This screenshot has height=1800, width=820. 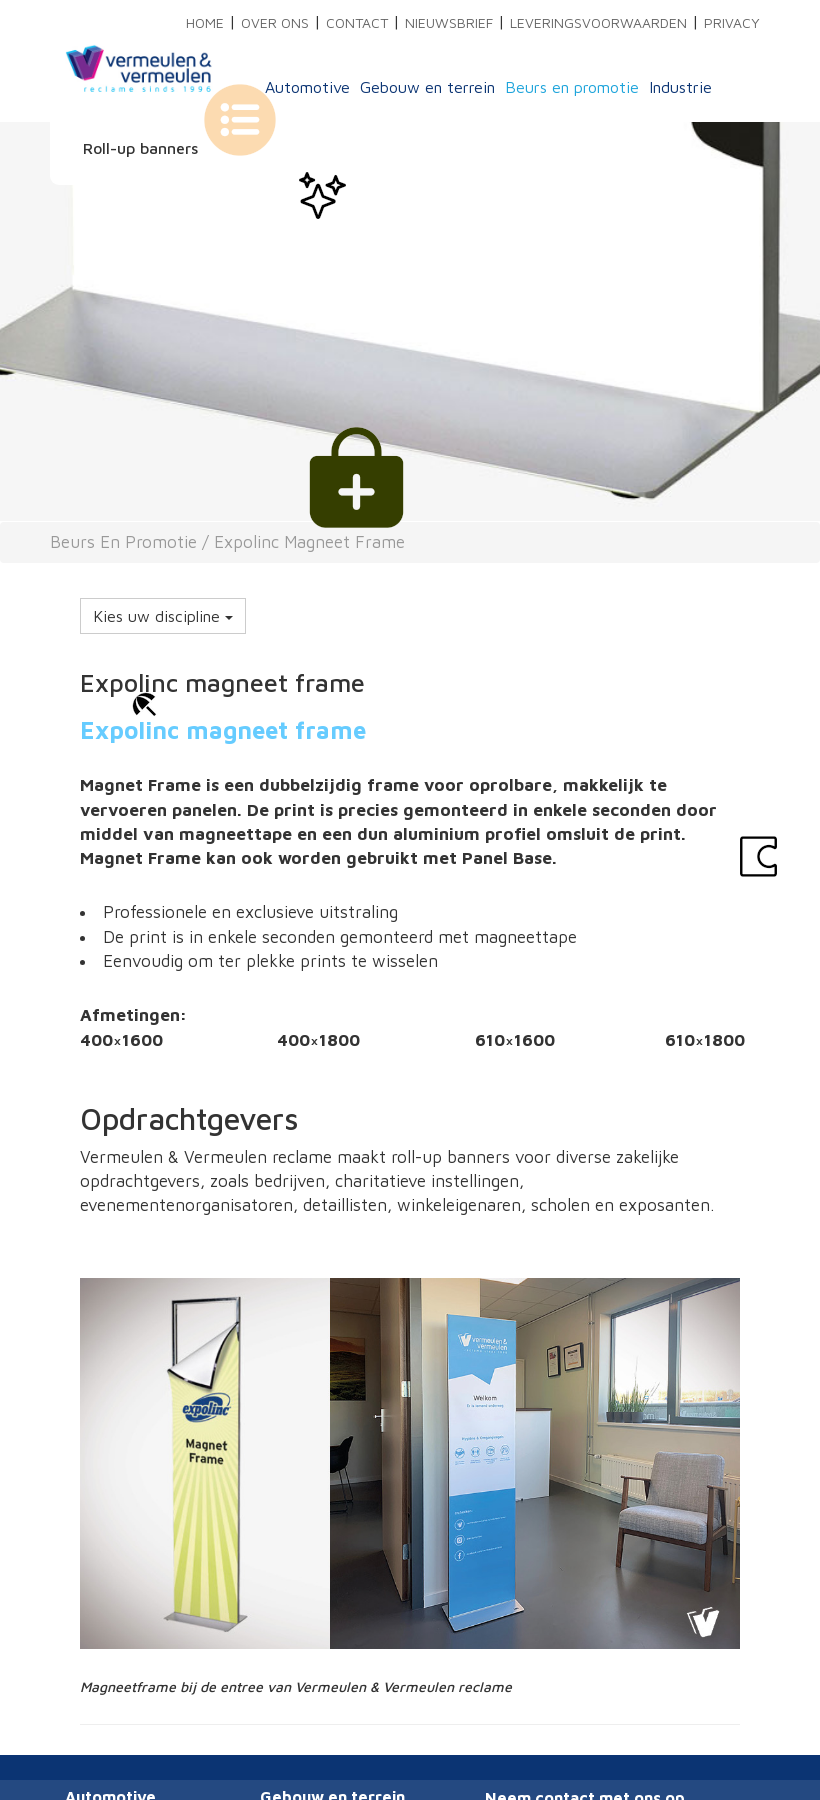 I want to click on add item to shopping bag, so click(x=356, y=477).